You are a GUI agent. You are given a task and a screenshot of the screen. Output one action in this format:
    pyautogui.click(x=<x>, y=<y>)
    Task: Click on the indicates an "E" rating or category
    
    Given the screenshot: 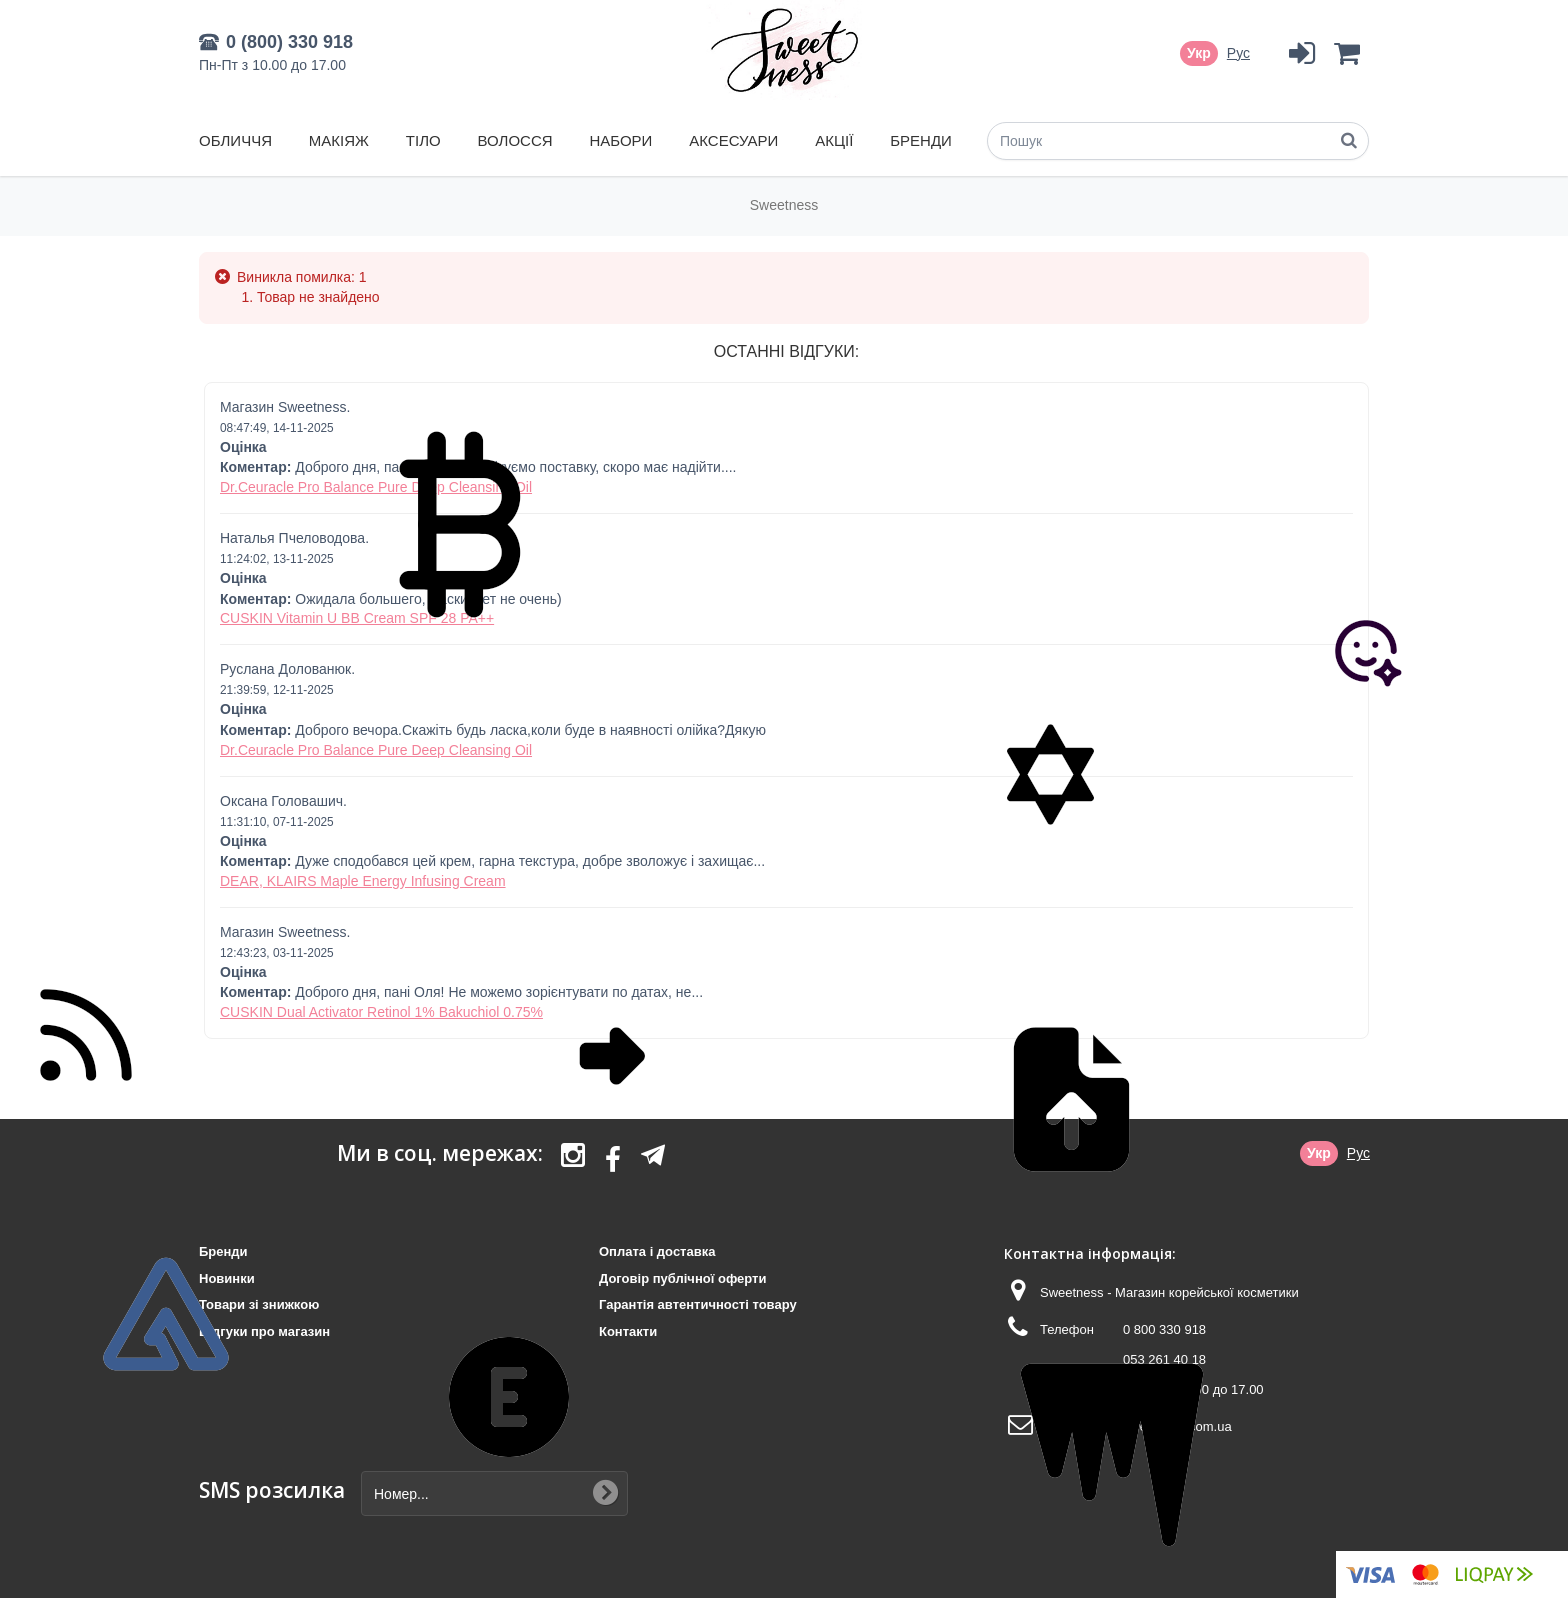 What is the action you would take?
    pyautogui.click(x=509, y=1397)
    